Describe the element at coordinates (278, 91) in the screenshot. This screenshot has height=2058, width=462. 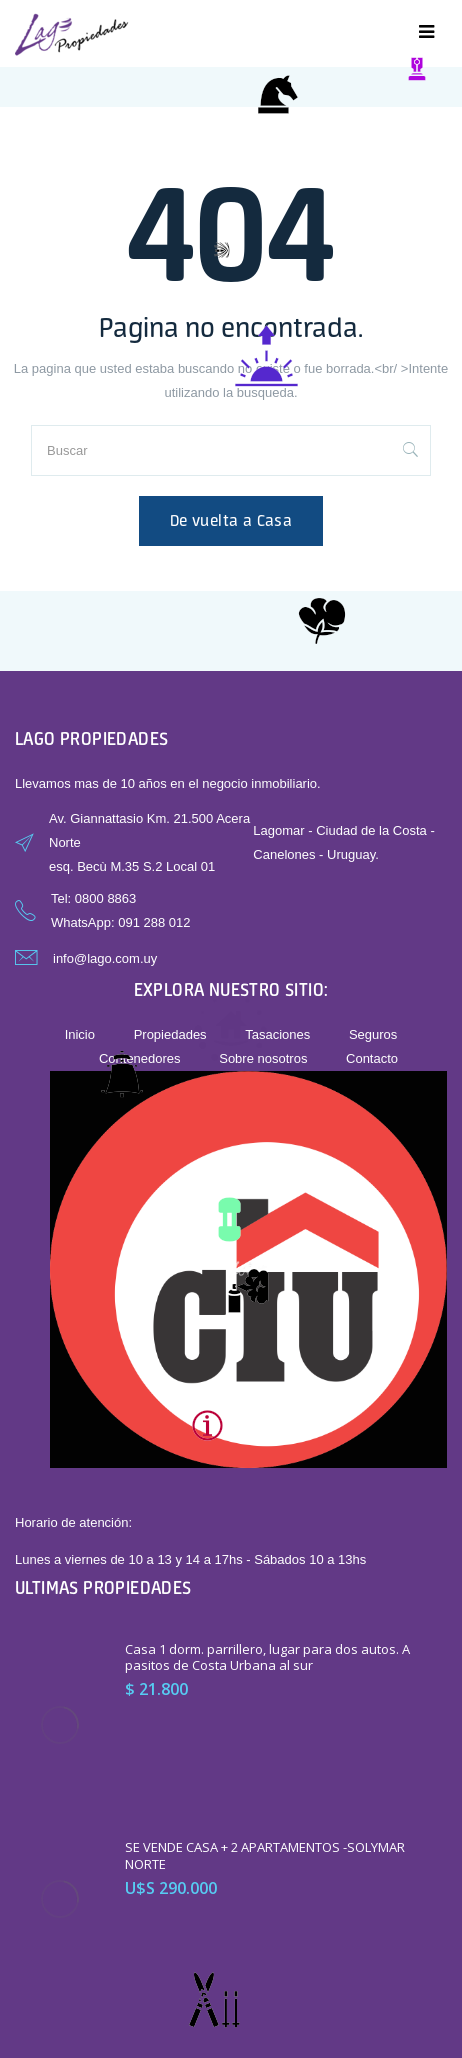
I see `play chess or strategy games` at that location.